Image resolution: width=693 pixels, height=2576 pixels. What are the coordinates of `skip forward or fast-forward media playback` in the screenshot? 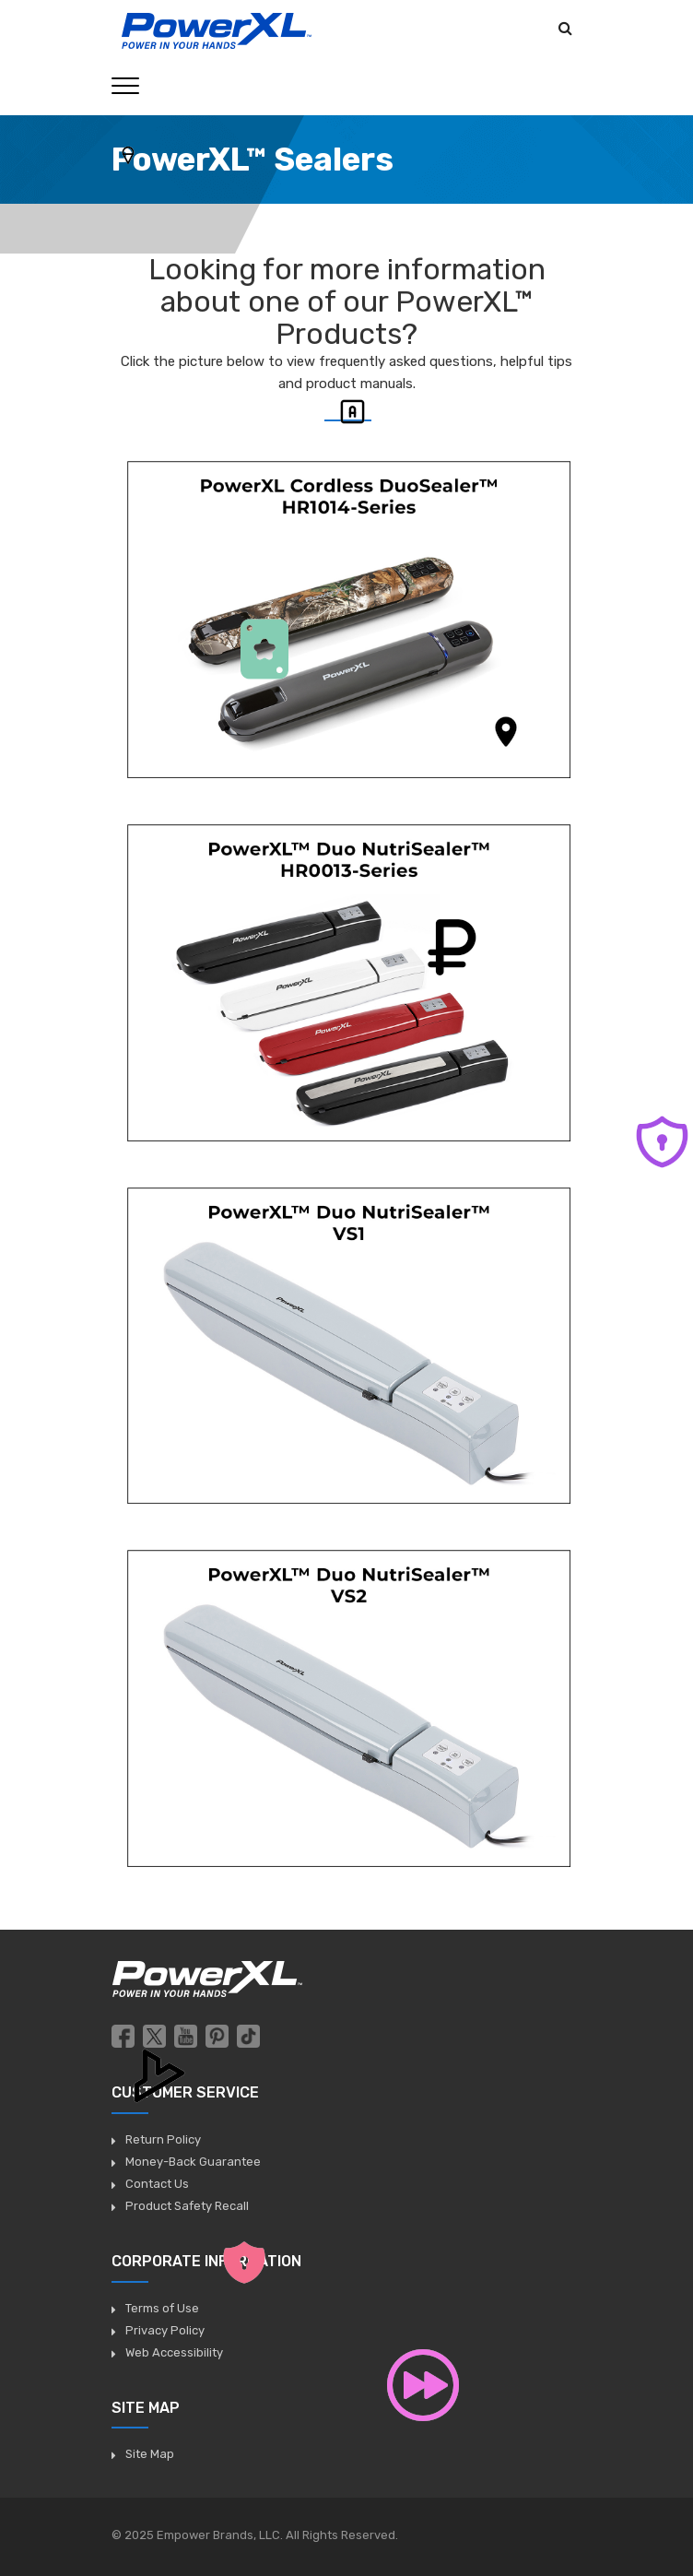 It's located at (423, 2385).